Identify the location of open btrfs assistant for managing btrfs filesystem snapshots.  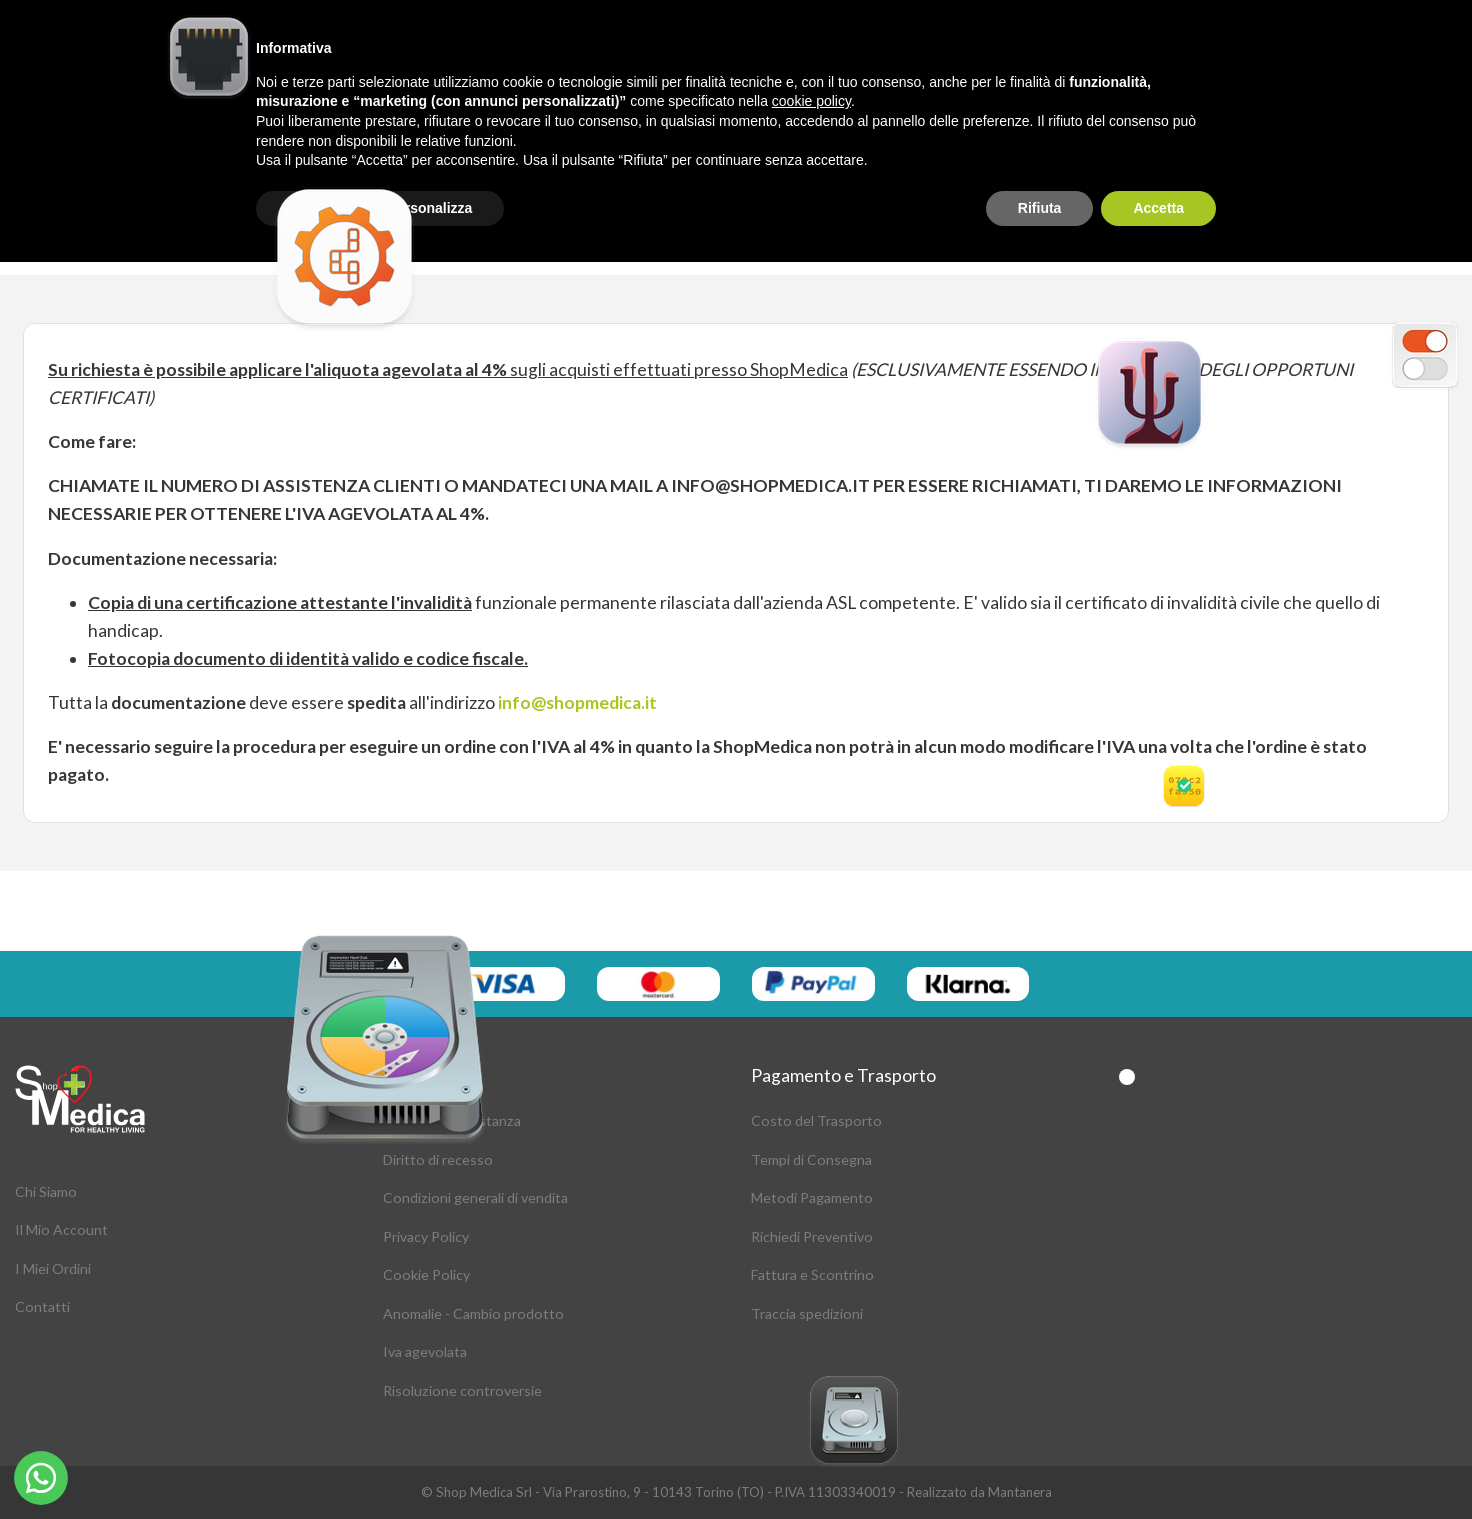
(344, 256).